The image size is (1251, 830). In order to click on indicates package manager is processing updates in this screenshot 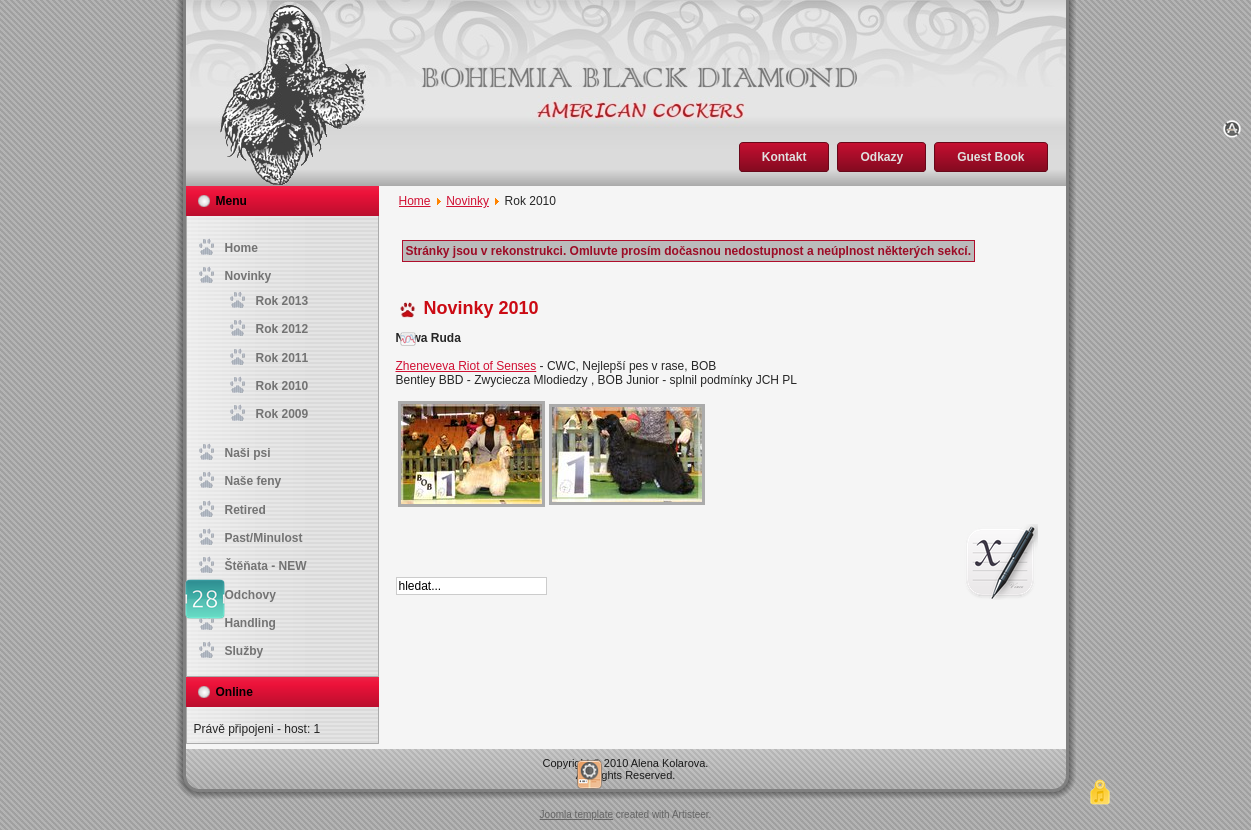, I will do `click(589, 774)`.